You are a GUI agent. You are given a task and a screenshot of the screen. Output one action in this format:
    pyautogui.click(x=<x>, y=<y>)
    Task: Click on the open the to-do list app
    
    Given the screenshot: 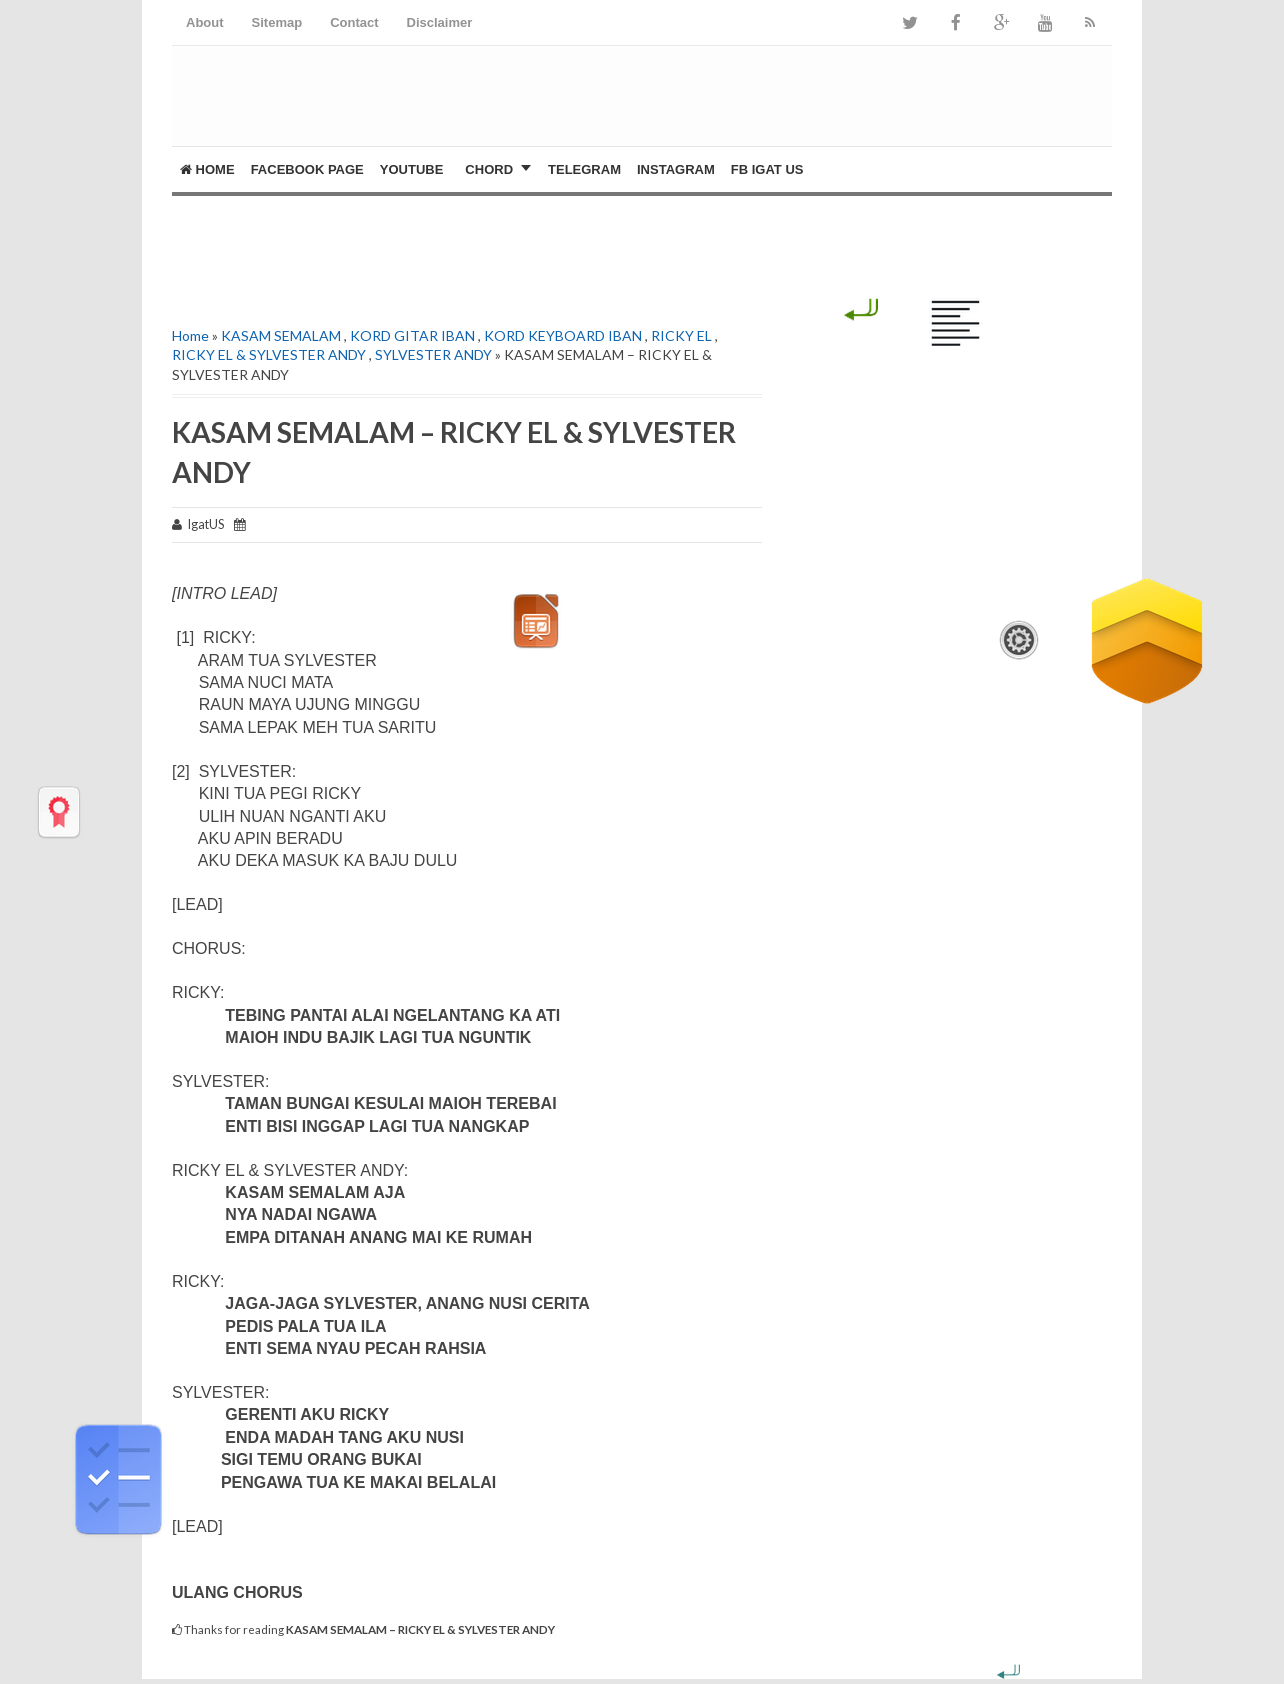 What is the action you would take?
    pyautogui.click(x=118, y=1479)
    